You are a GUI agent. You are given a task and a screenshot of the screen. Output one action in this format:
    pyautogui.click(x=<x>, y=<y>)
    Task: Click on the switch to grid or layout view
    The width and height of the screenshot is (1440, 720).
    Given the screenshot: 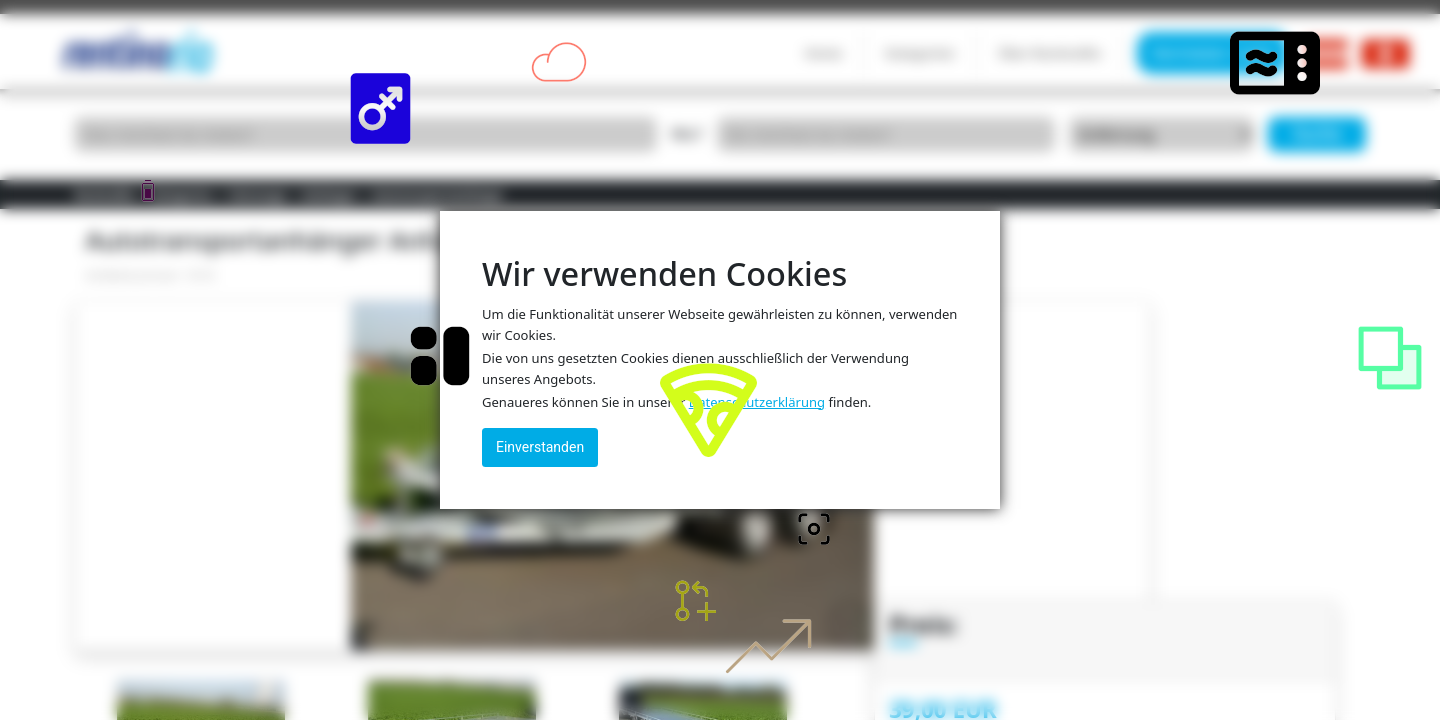 What is the action you would take?
    pyautogui.click(x=440, y=356)
    